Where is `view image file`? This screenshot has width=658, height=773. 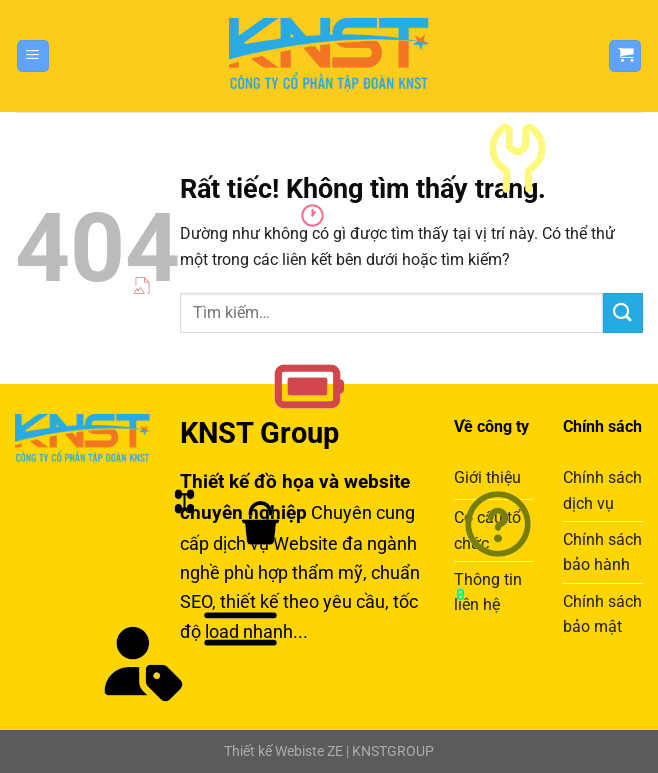 view image file is located at coordinates (142, 285).